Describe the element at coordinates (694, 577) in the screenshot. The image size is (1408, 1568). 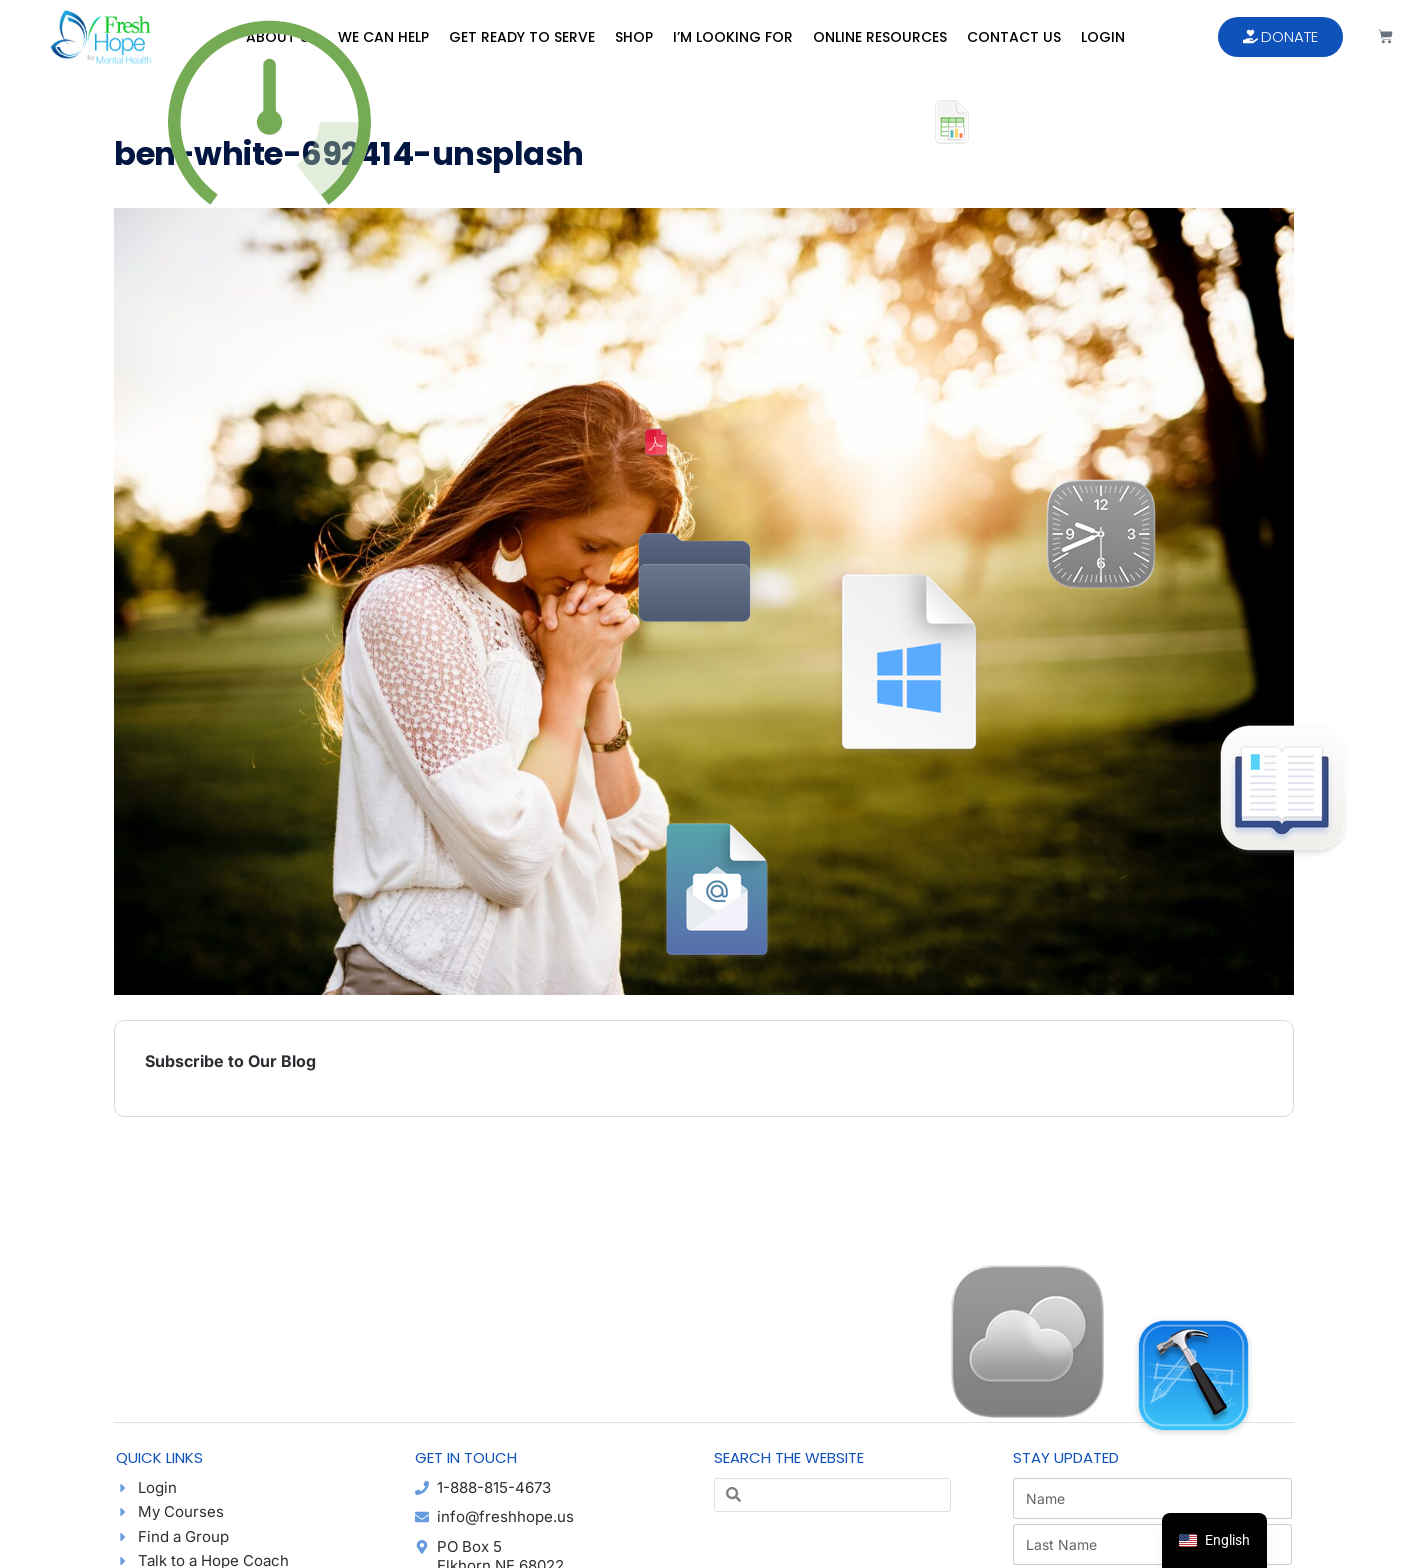
I see `open folder containing files or documents` at that location.